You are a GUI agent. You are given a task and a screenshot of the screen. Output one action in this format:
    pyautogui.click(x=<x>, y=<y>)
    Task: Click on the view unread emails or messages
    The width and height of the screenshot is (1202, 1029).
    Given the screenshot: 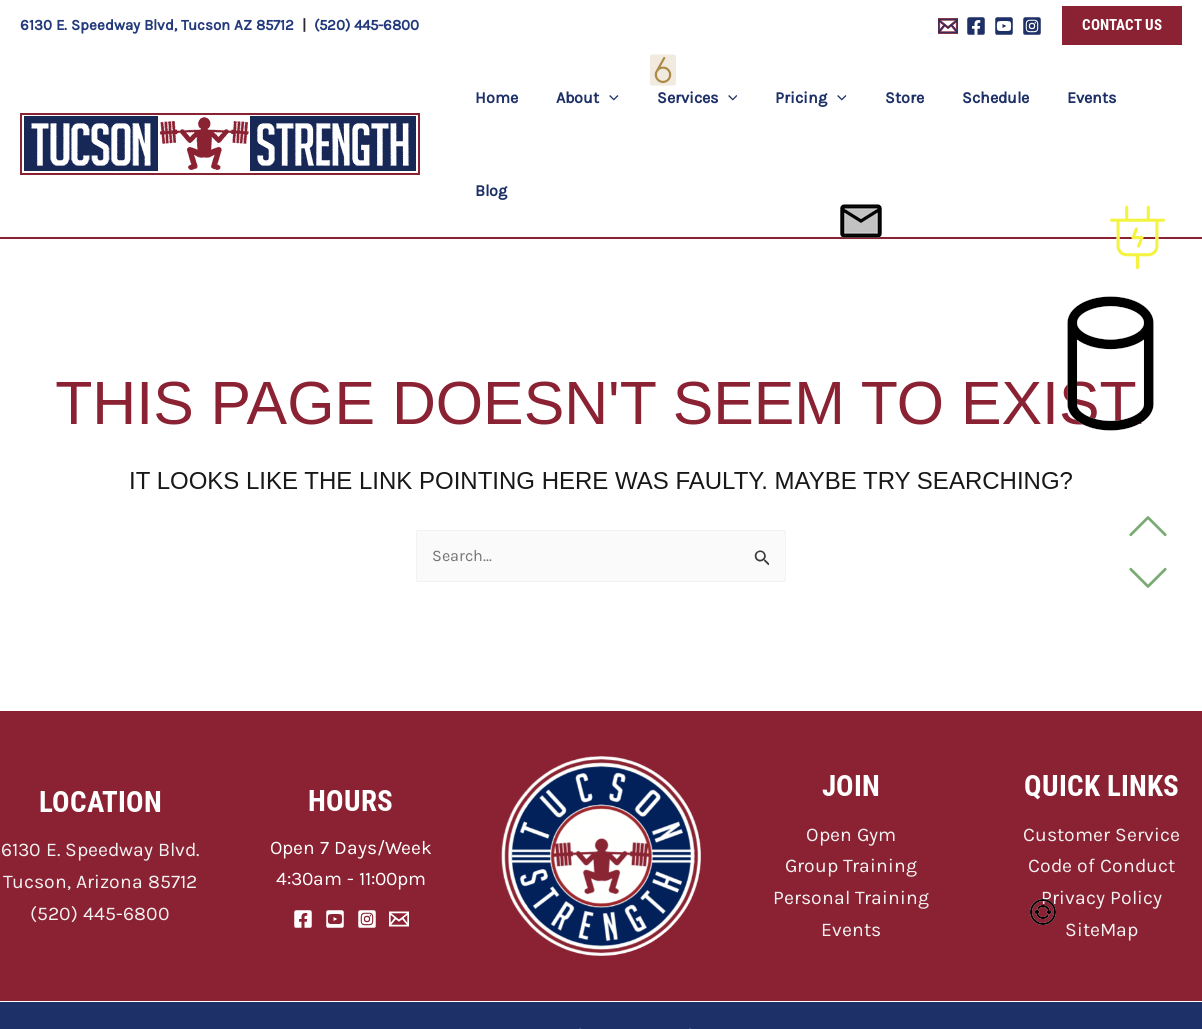 What is the action you would take?
    pyautogui.click(x=861, y=221)
    